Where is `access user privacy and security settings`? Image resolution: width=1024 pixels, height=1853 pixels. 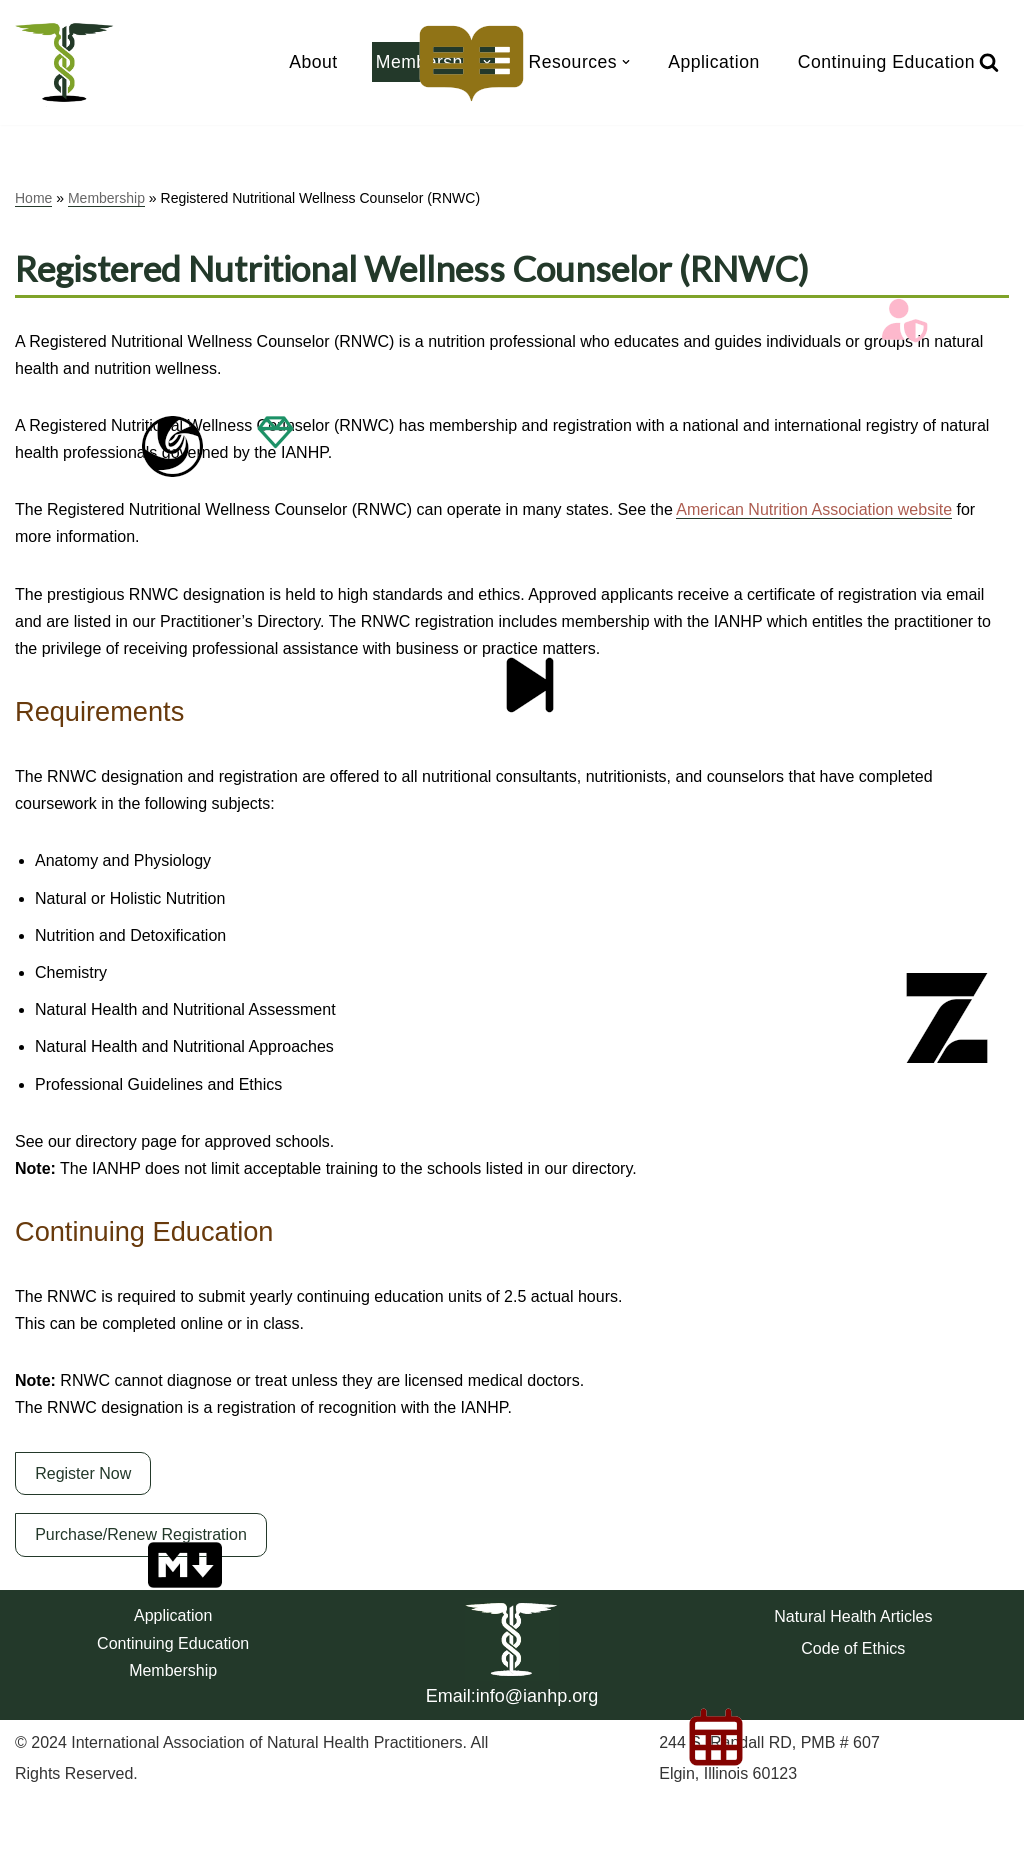
access user privacy and security settings is located at coordinates (904, 319).